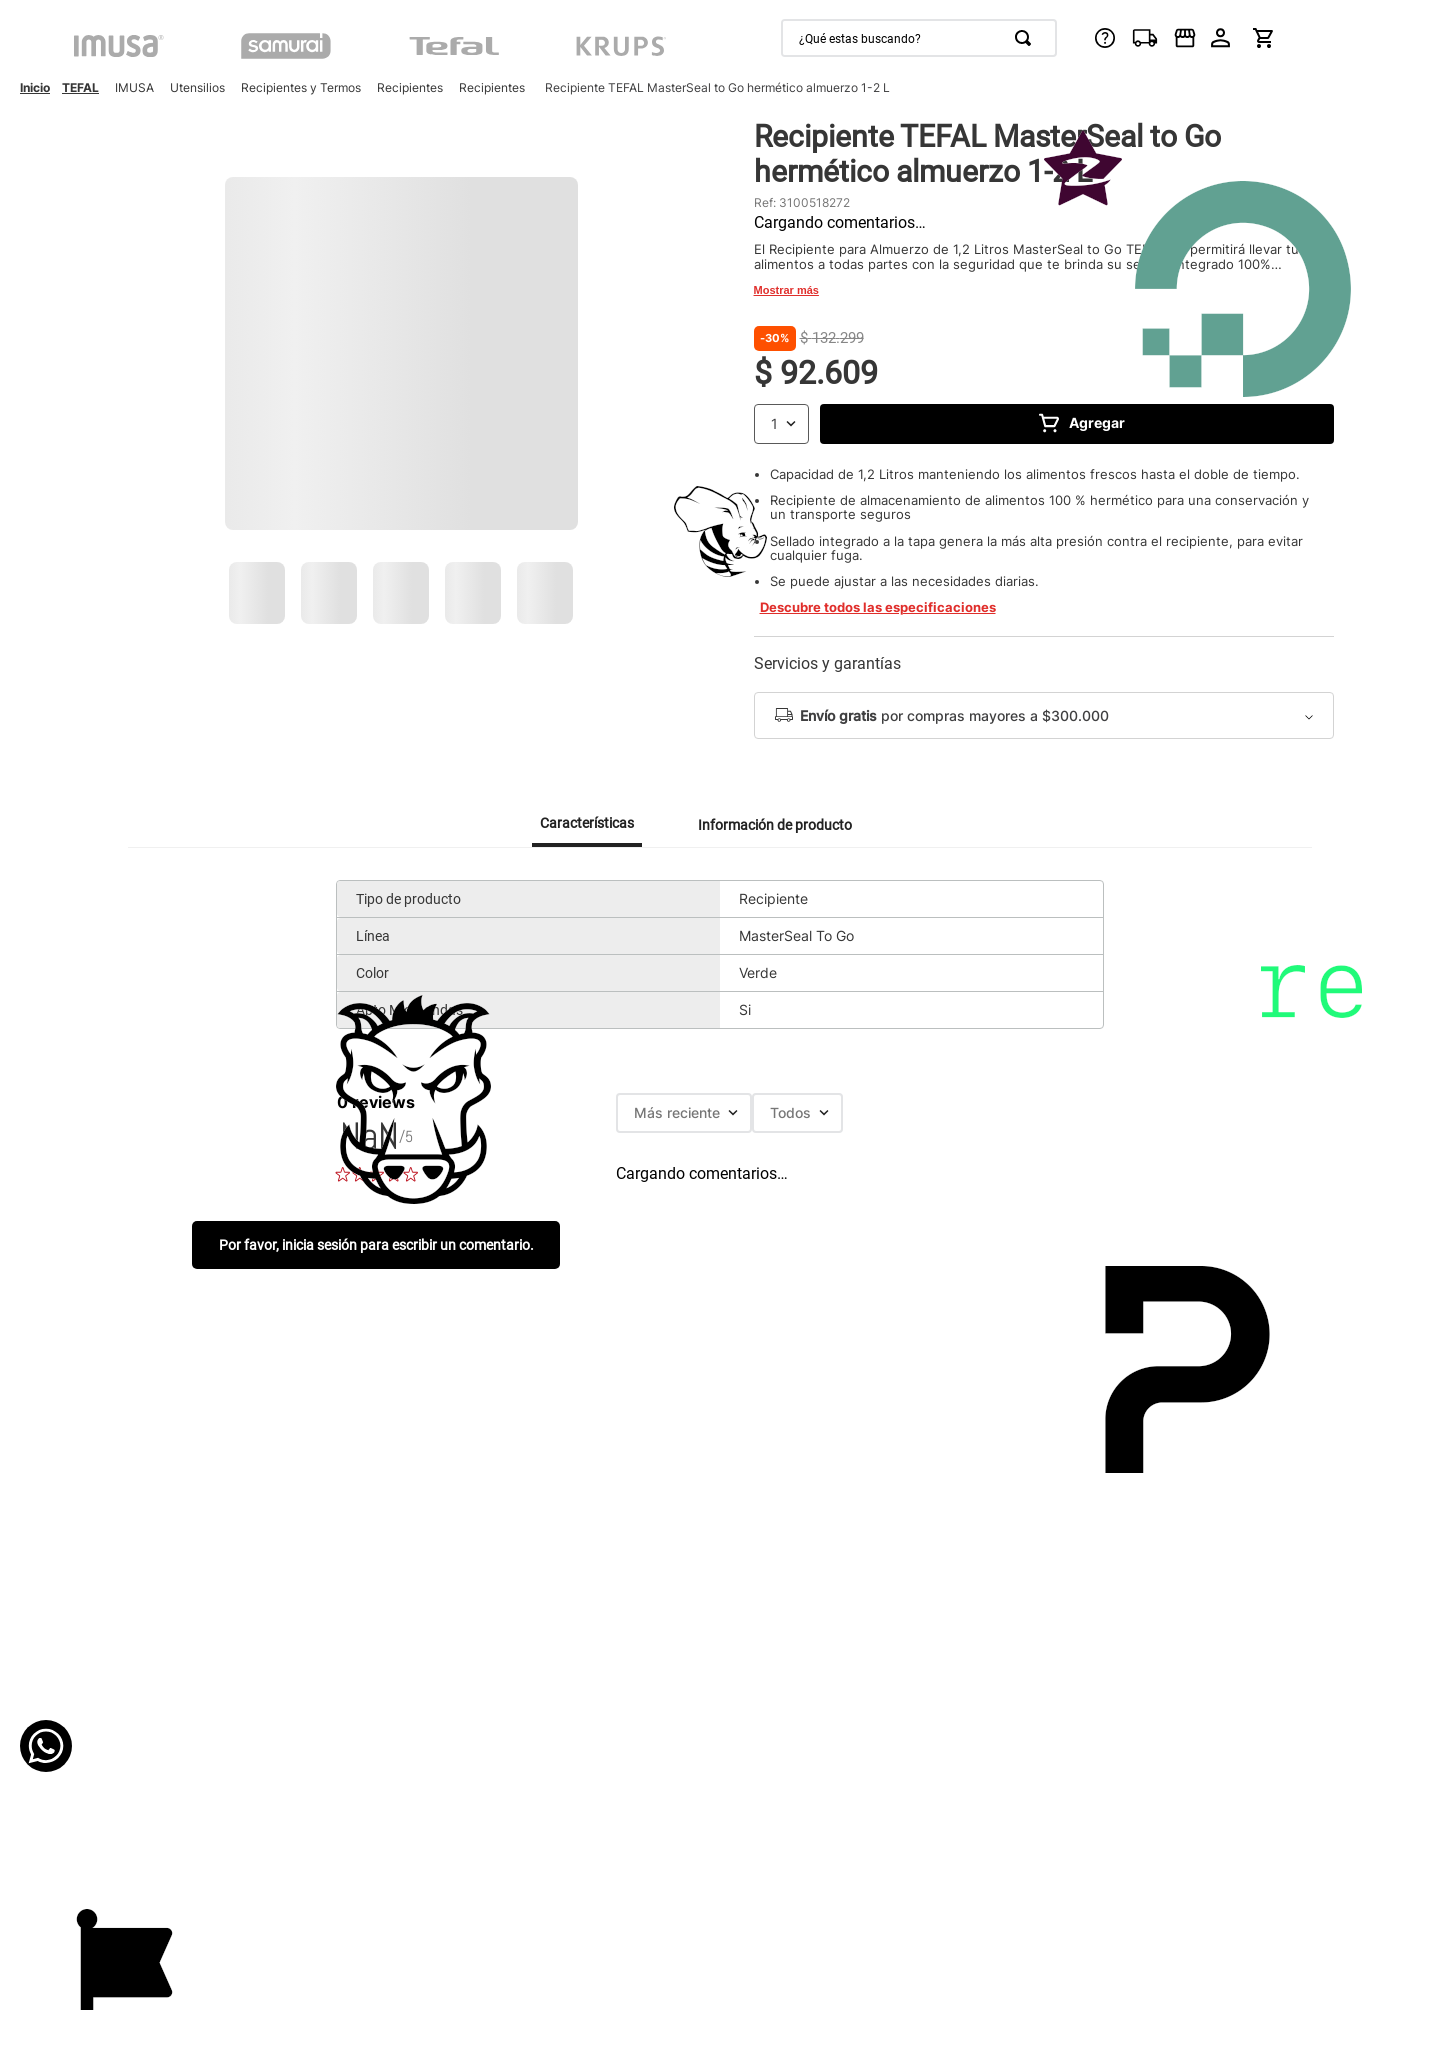 This screenshot has width=1440, height=2065. I want to click on grunt javascript task runner logo, so click(413, 1099).